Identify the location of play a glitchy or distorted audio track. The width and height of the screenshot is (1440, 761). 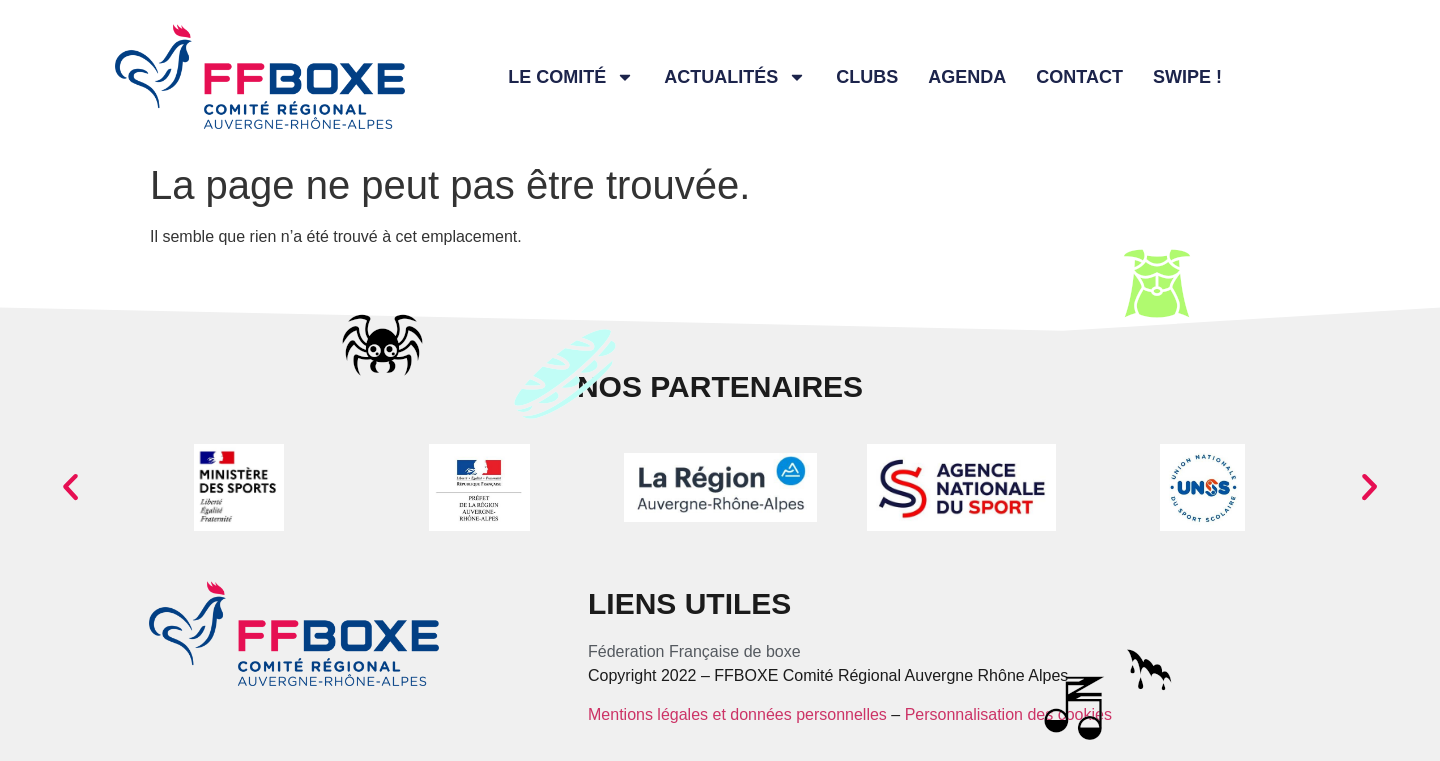
(1074, 708).